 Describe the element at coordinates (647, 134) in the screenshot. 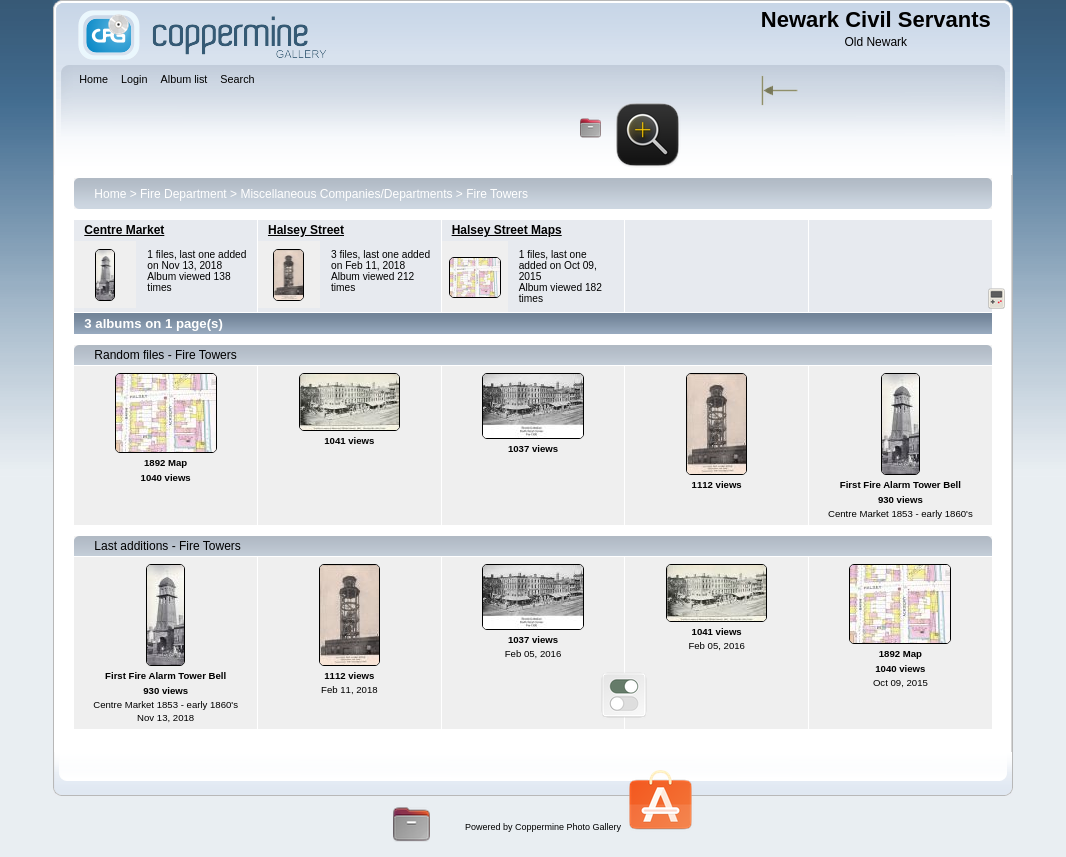

I see `open the magnifier accessibility app` at that location.